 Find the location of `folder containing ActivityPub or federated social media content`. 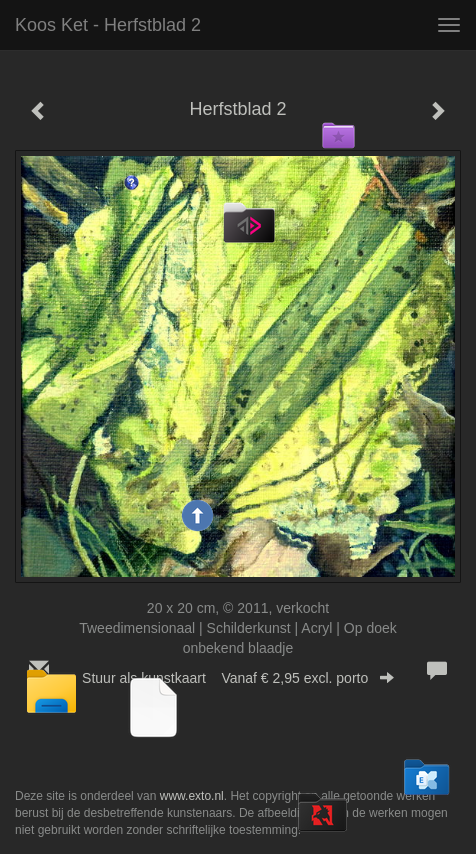

folder containing ActivityPub or federated social media content is located at coordinates (249, 224).